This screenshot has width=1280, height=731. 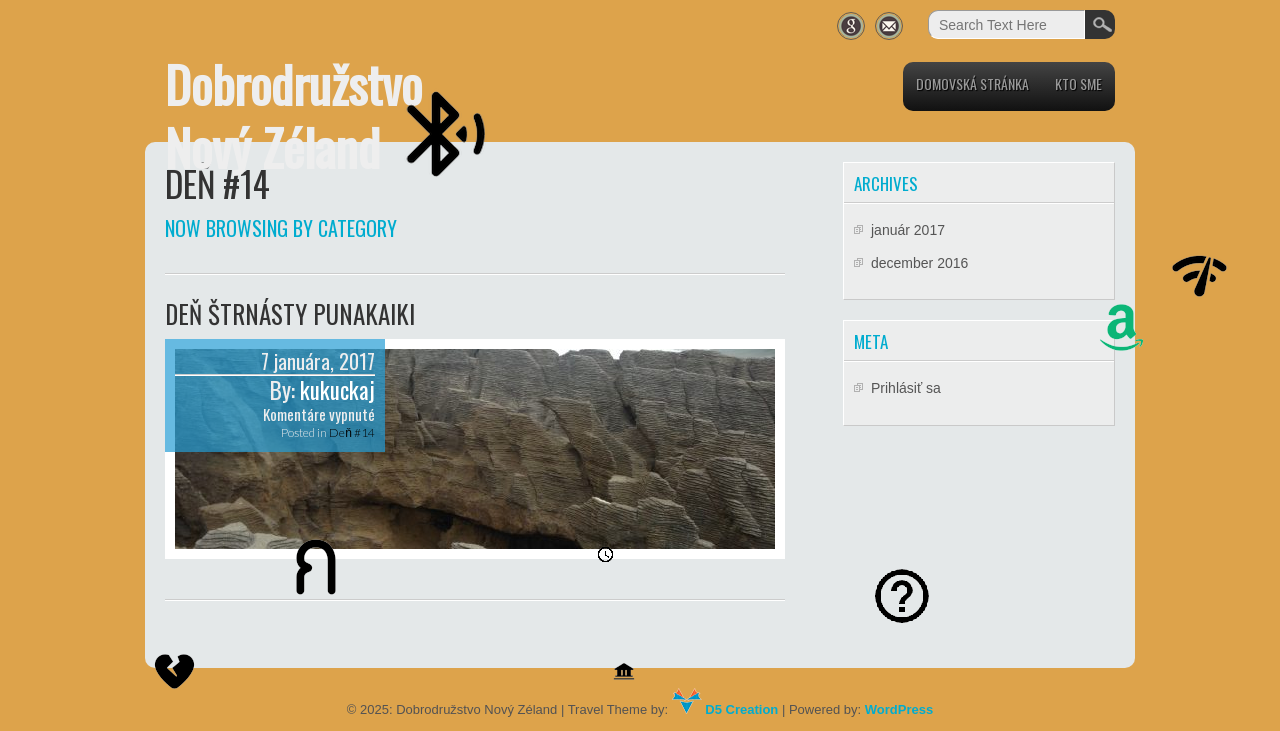 What do you see at coordinates (316, 567) in the screenshot?
I see `switch to Thai language input` at bounding box center [316, 567].